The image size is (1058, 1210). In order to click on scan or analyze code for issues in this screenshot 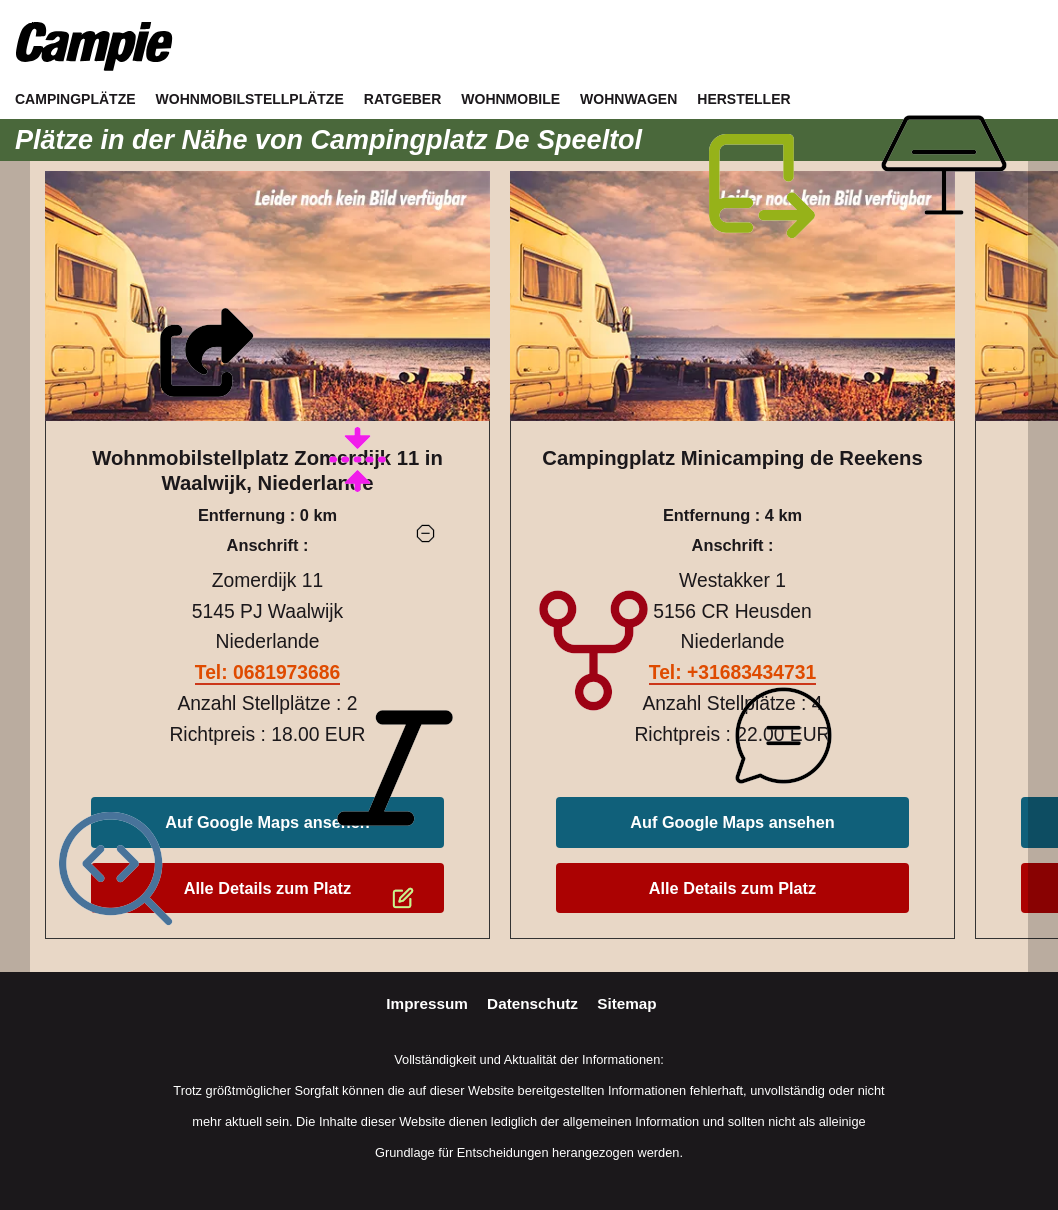, I will do `click(118, 871)`.